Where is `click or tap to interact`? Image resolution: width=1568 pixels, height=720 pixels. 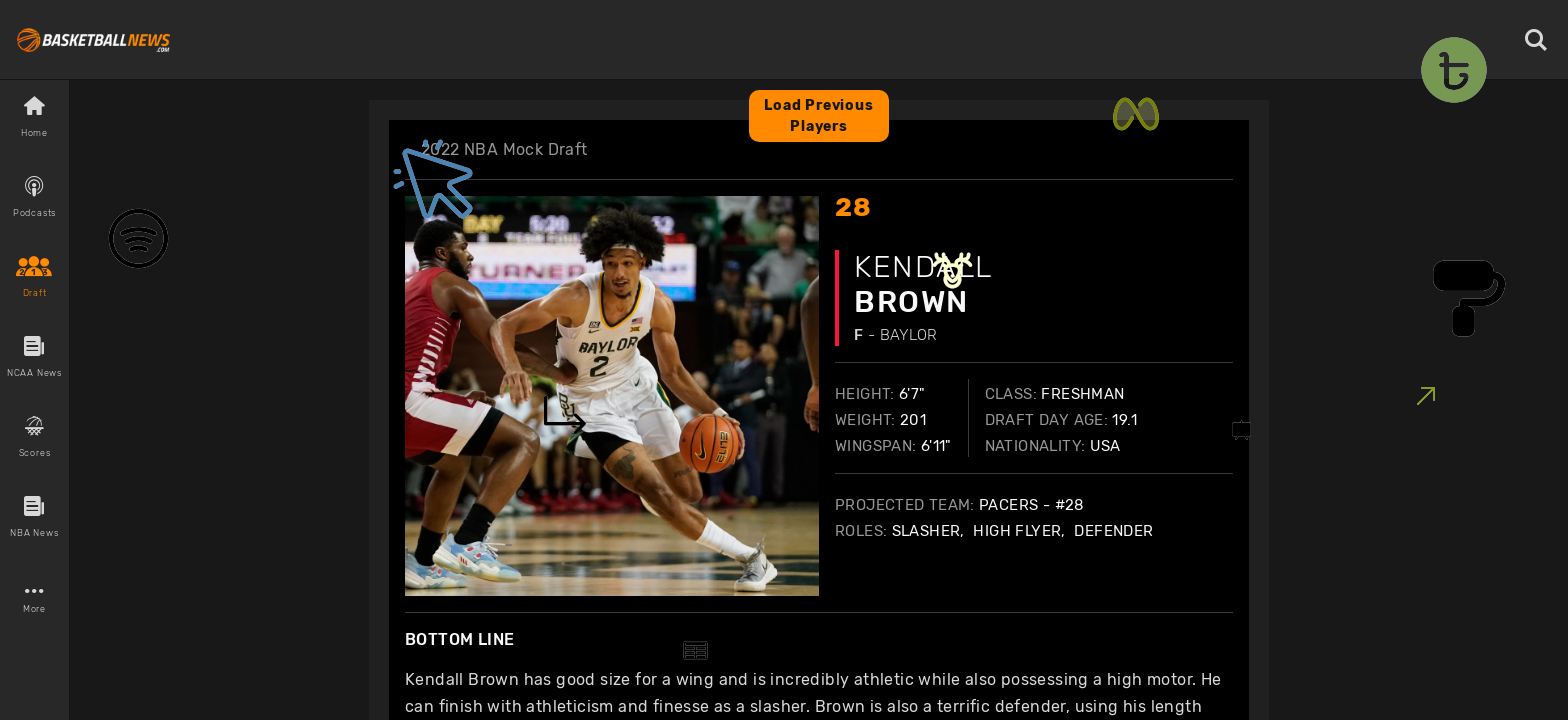
click or tap to interact is located at coordinates (437, 183).